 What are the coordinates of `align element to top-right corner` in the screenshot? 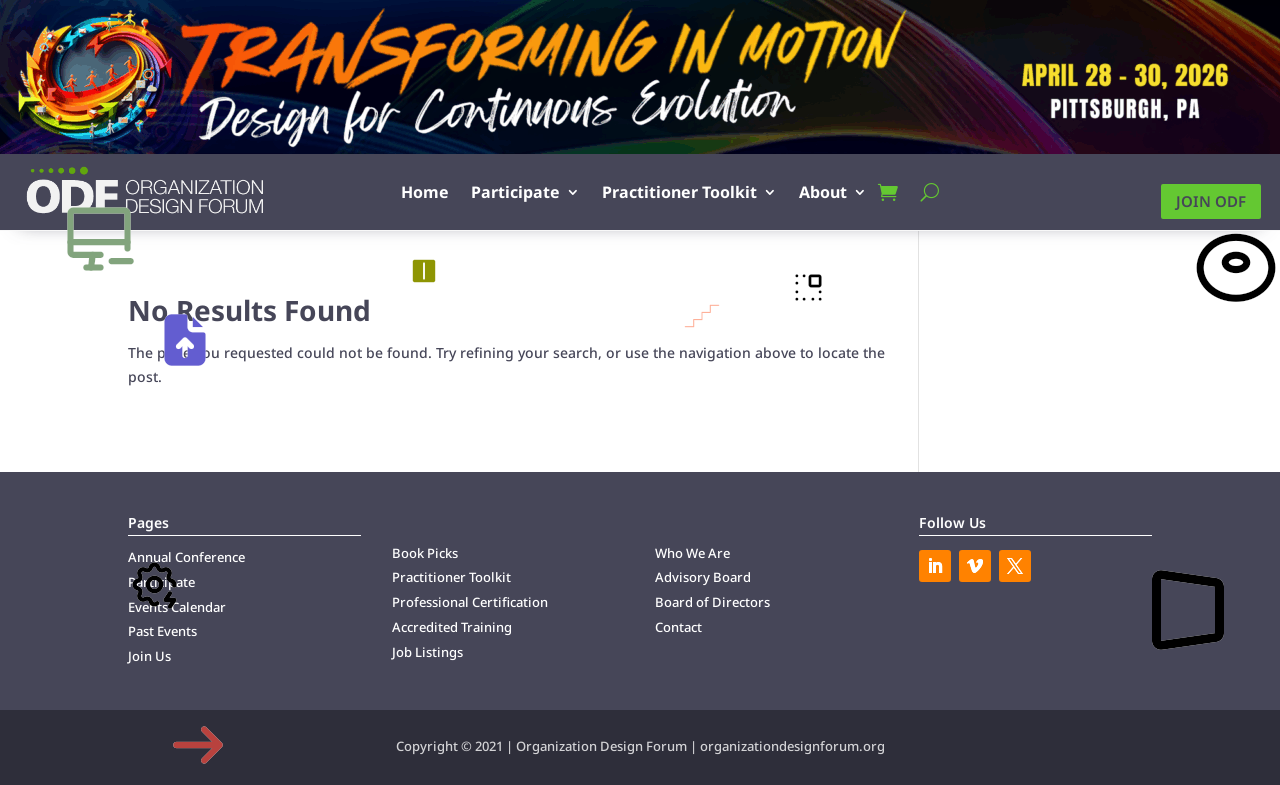 It's located at (808, 287).